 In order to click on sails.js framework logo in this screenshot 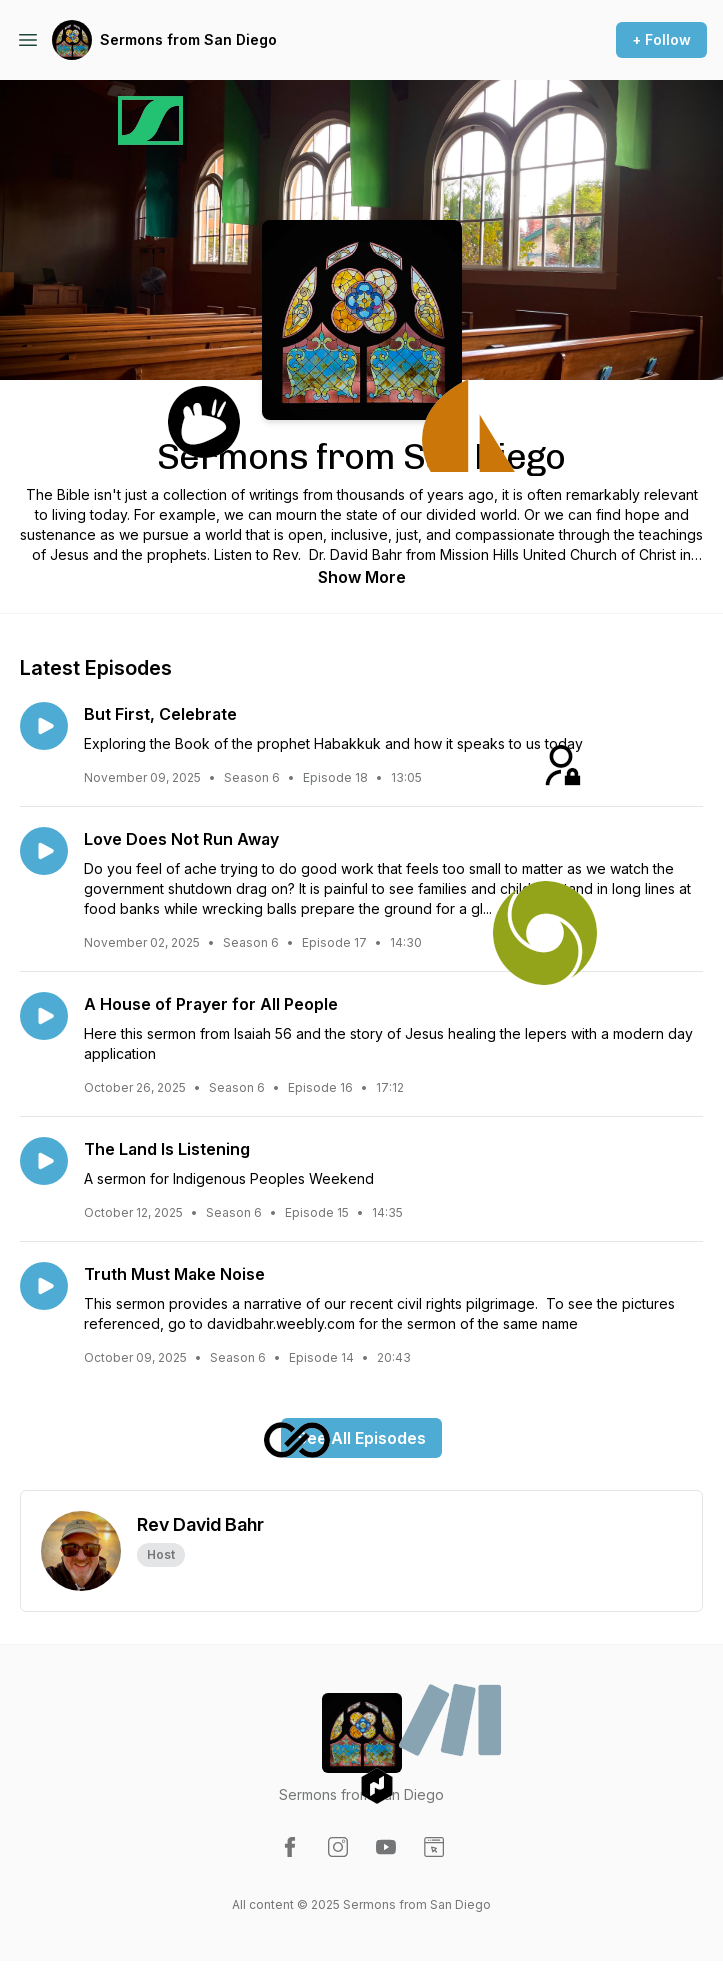, I will do `click(468, 425)`.